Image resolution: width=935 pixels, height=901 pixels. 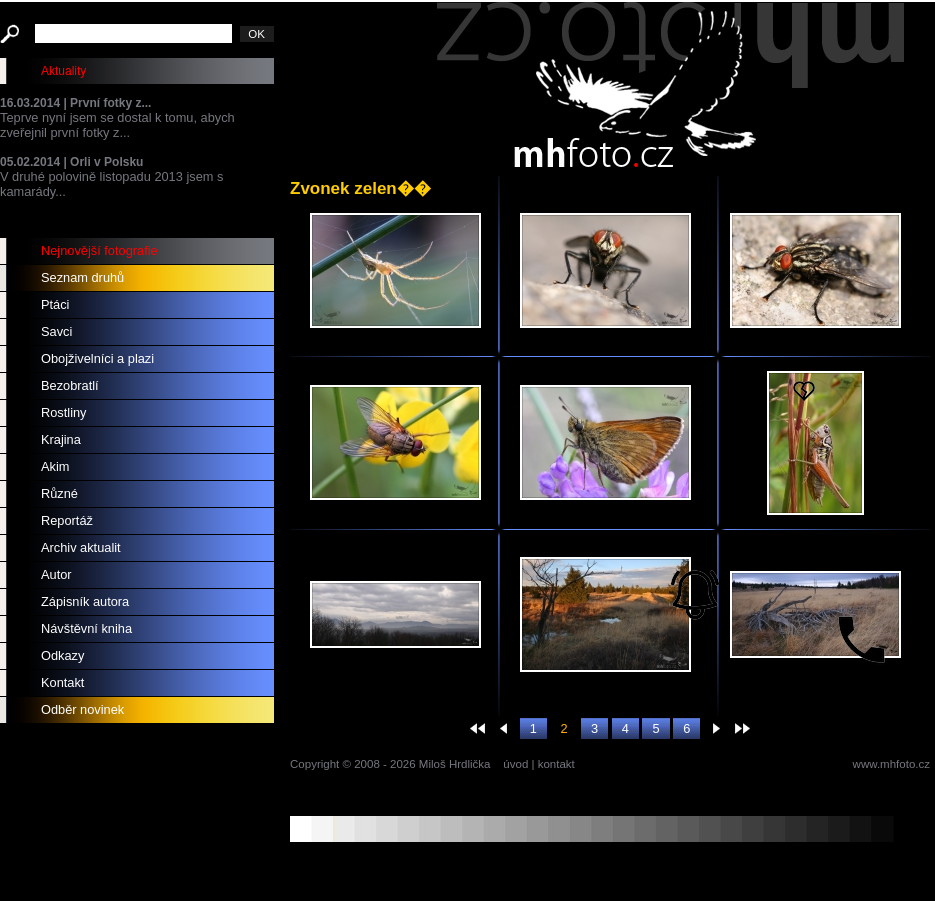 What do you see at coordinates (804, 391) in the screenshot?
I see `remove from favorites` at bounding box center [804, 391].